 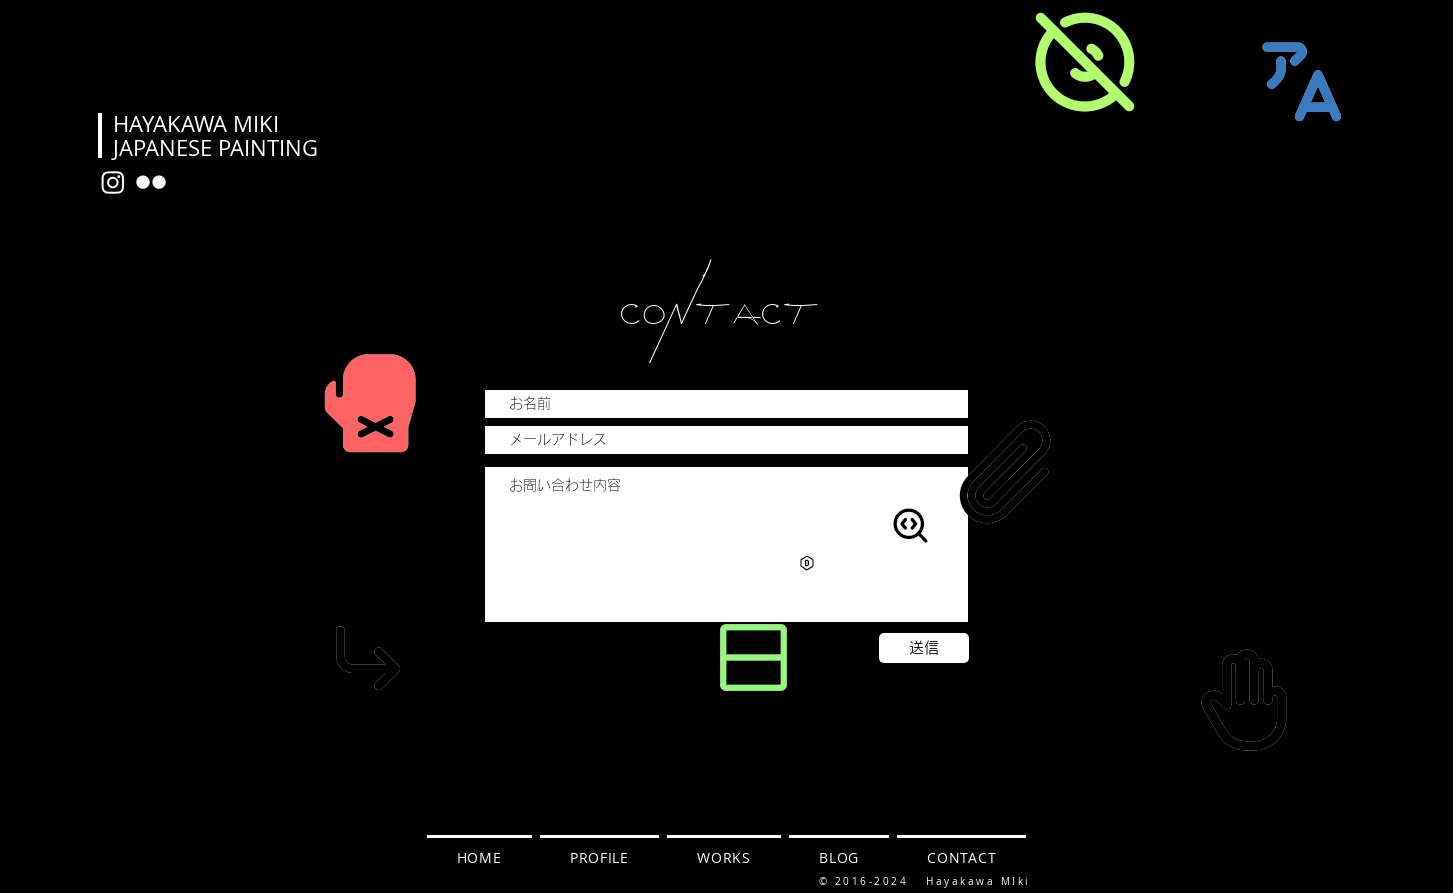 What do you see at coordinates (910, 525) in the screenshot?
I see `search through code or source files` at bounding box center [910, 525].